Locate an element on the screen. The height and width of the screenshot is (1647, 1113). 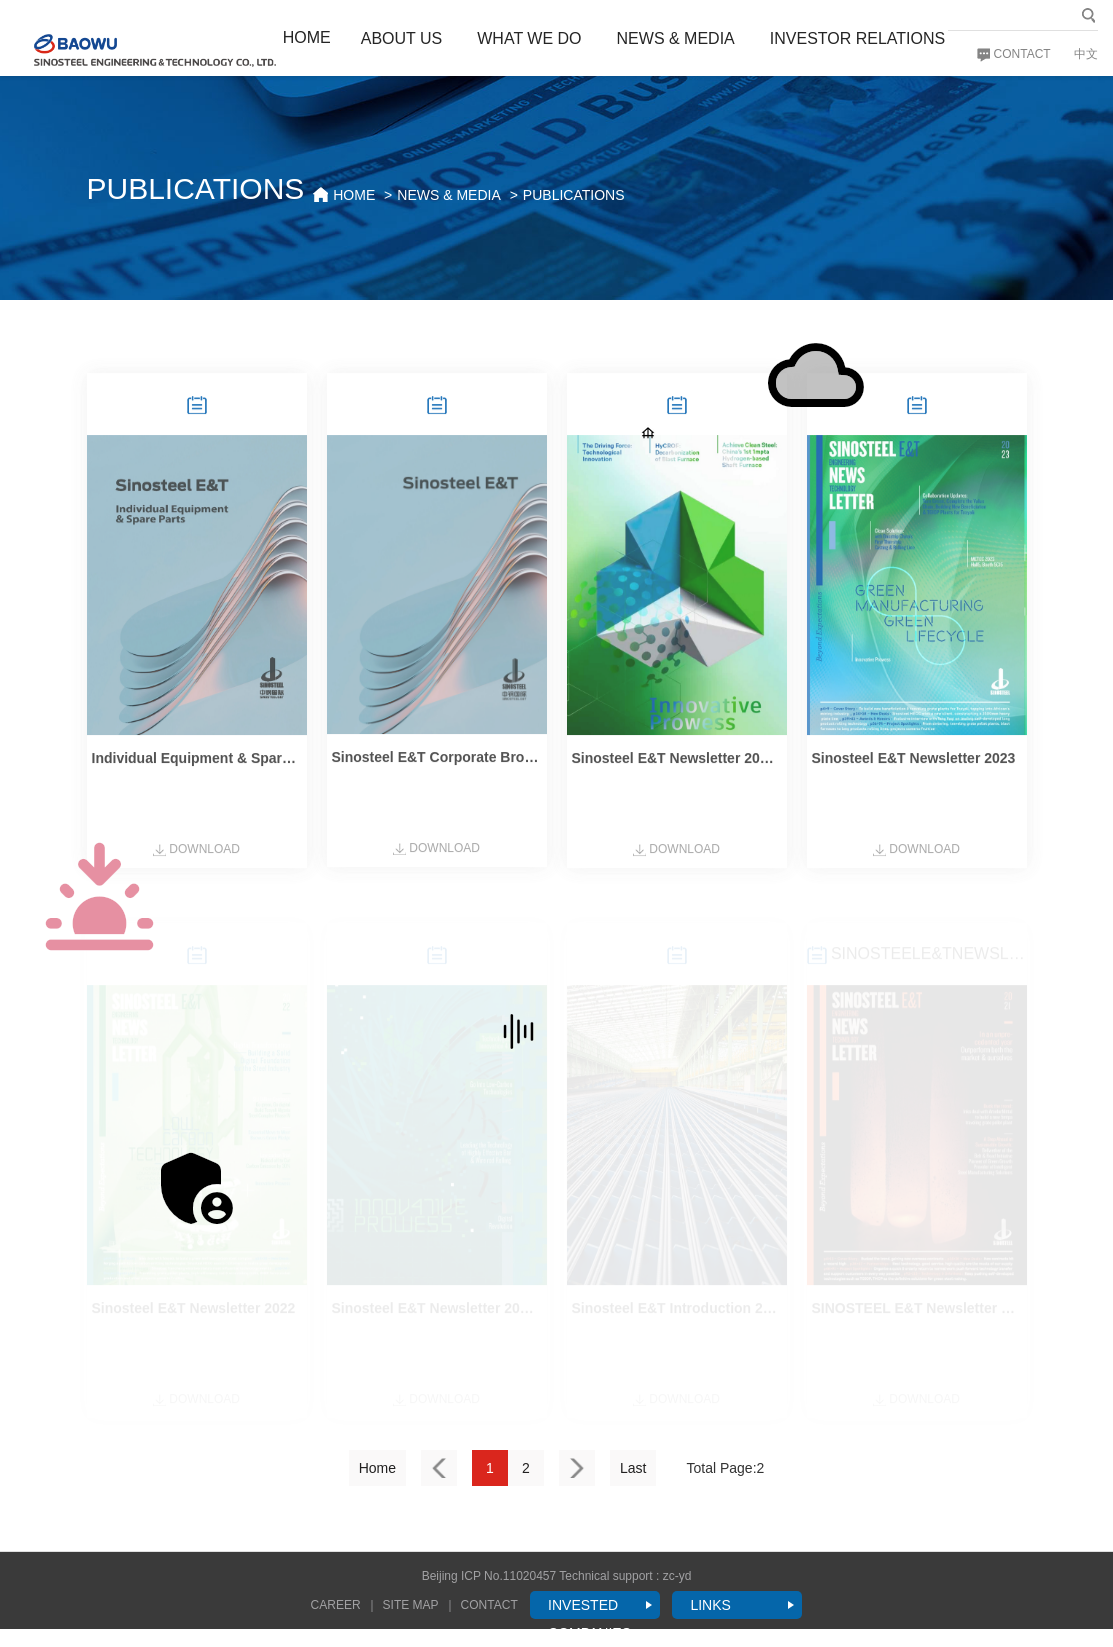
access admin or security settings is located at coordinates (197, 1188).